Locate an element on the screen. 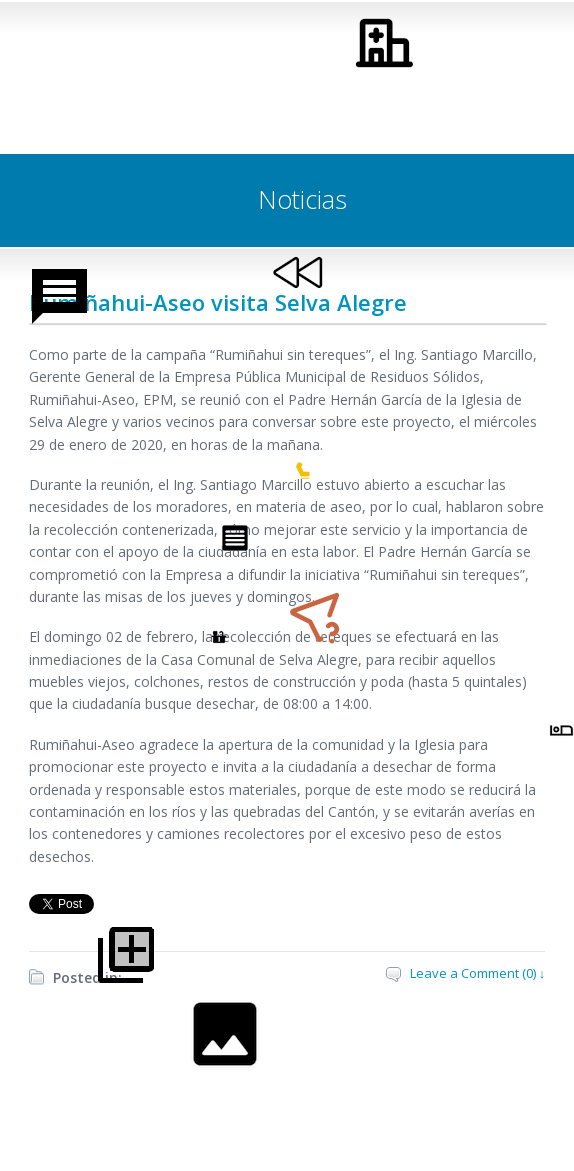 The image size is (574, 1171). view image or photo is located at coordinates (225, 1034).